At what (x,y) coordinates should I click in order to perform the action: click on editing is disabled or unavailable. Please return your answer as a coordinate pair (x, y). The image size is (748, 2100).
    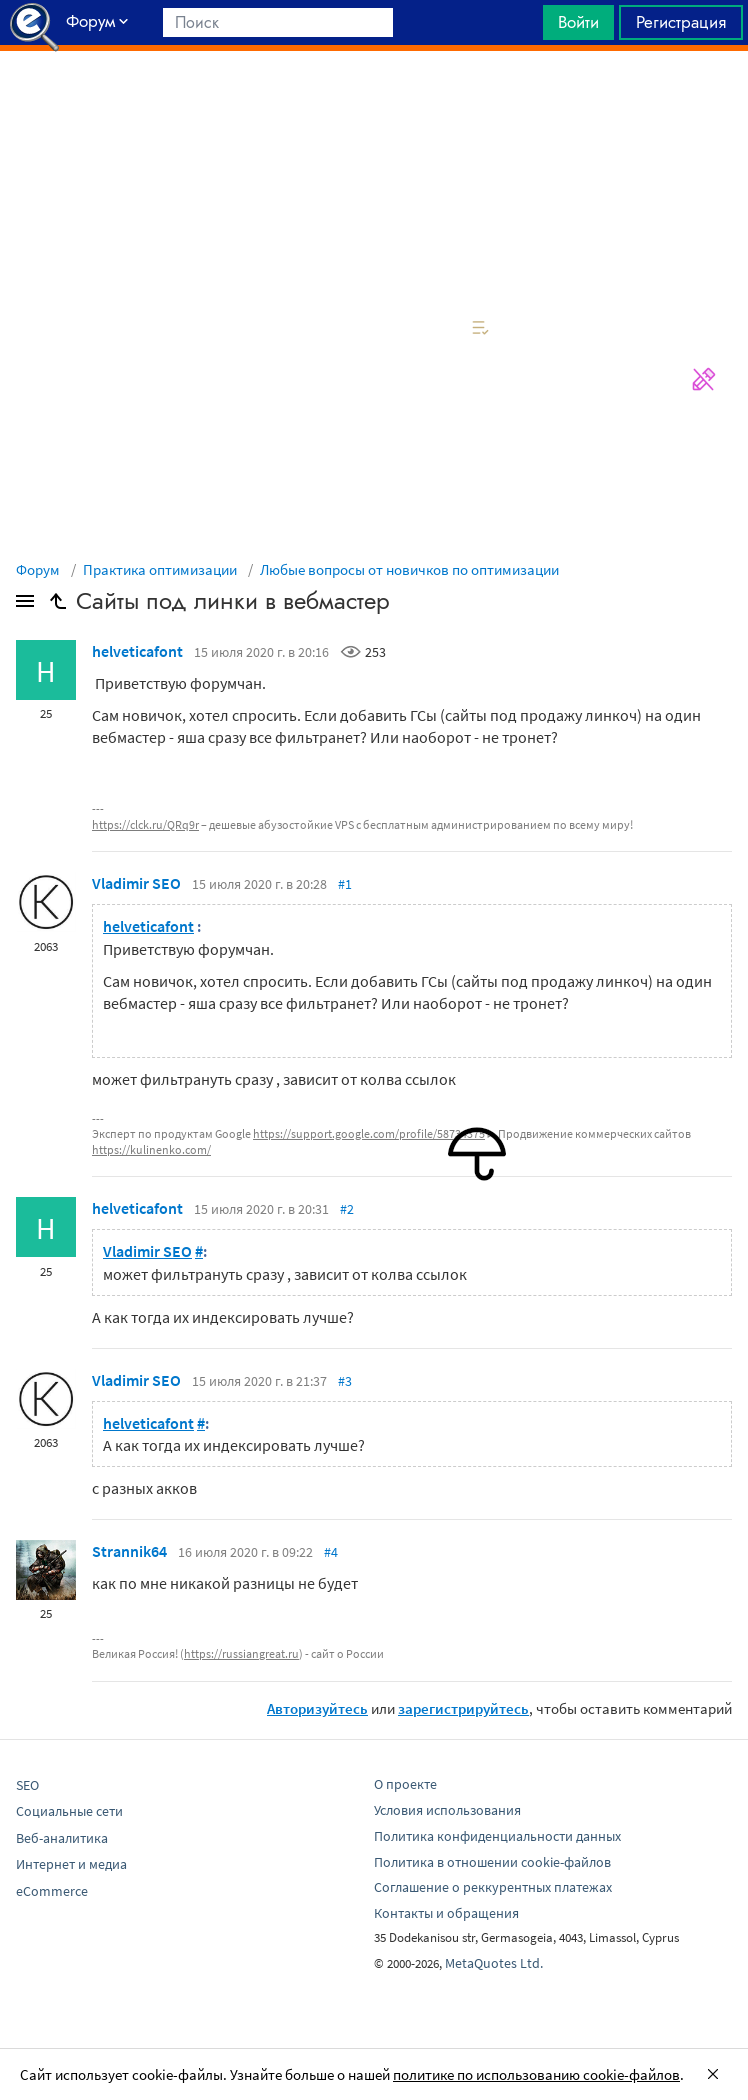
    Looking at the image, I should click on (703, 379).